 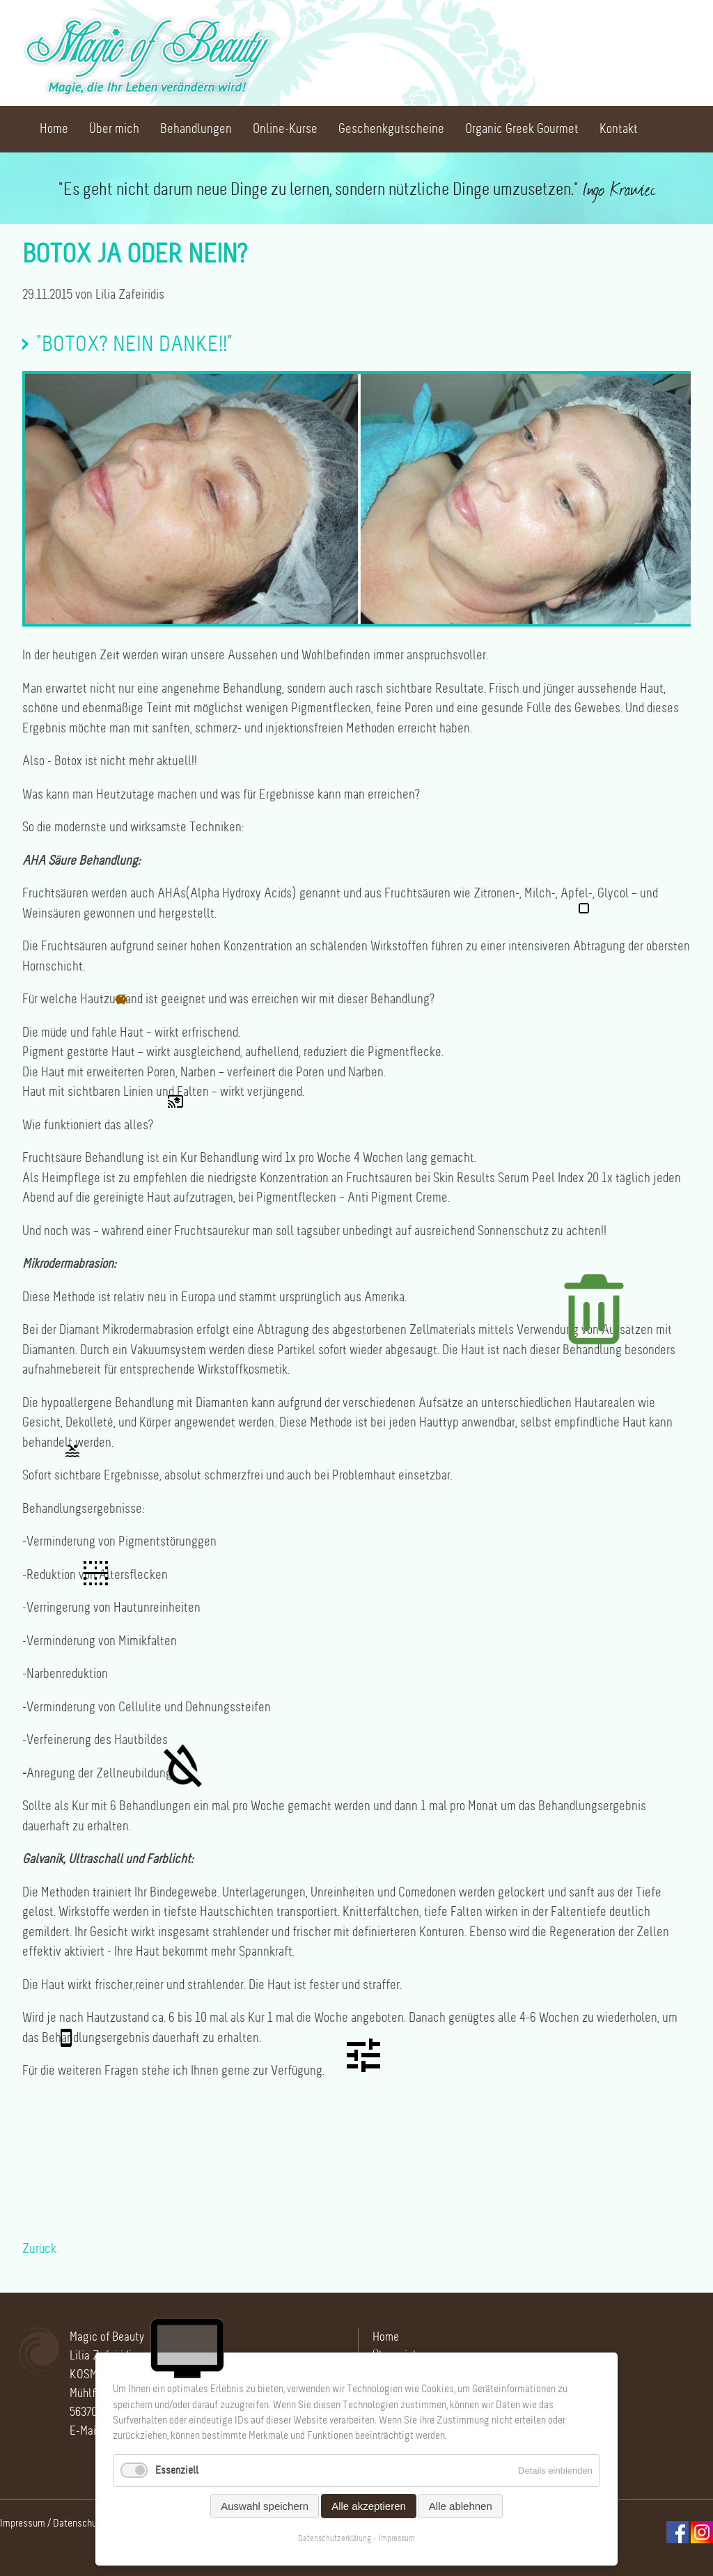 What do you see at coordinates (187, 2348) in the screenshot?
I see `access personal video content` at bounding box center [187, 2348].